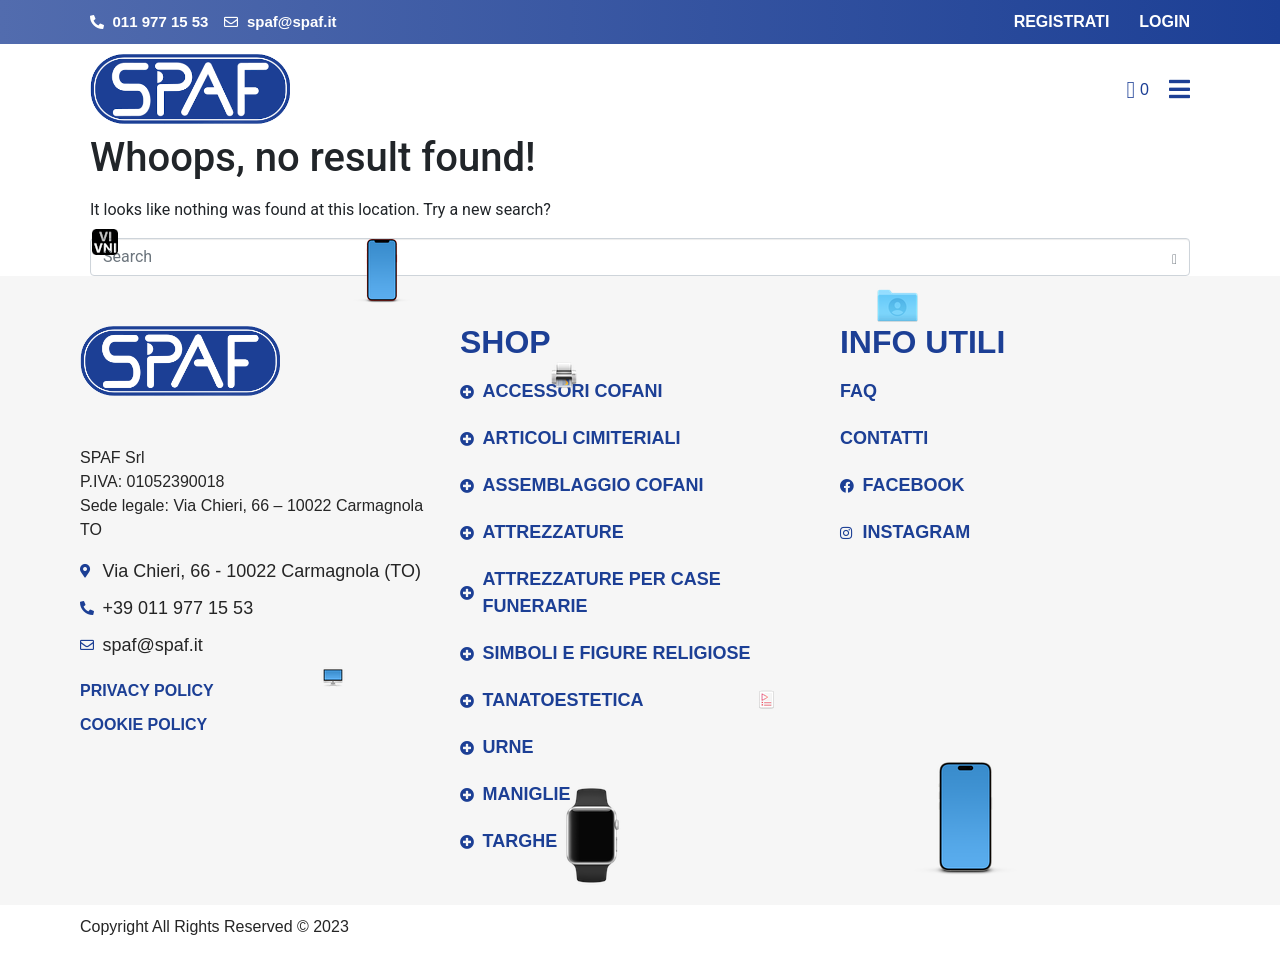 The width and height of the screenshot is (1280, 965). What do you see at coordinates (333, 675) in the screenshot?
I see `represents this mac in system preferences or network settings` at bounding box center [333, 675].